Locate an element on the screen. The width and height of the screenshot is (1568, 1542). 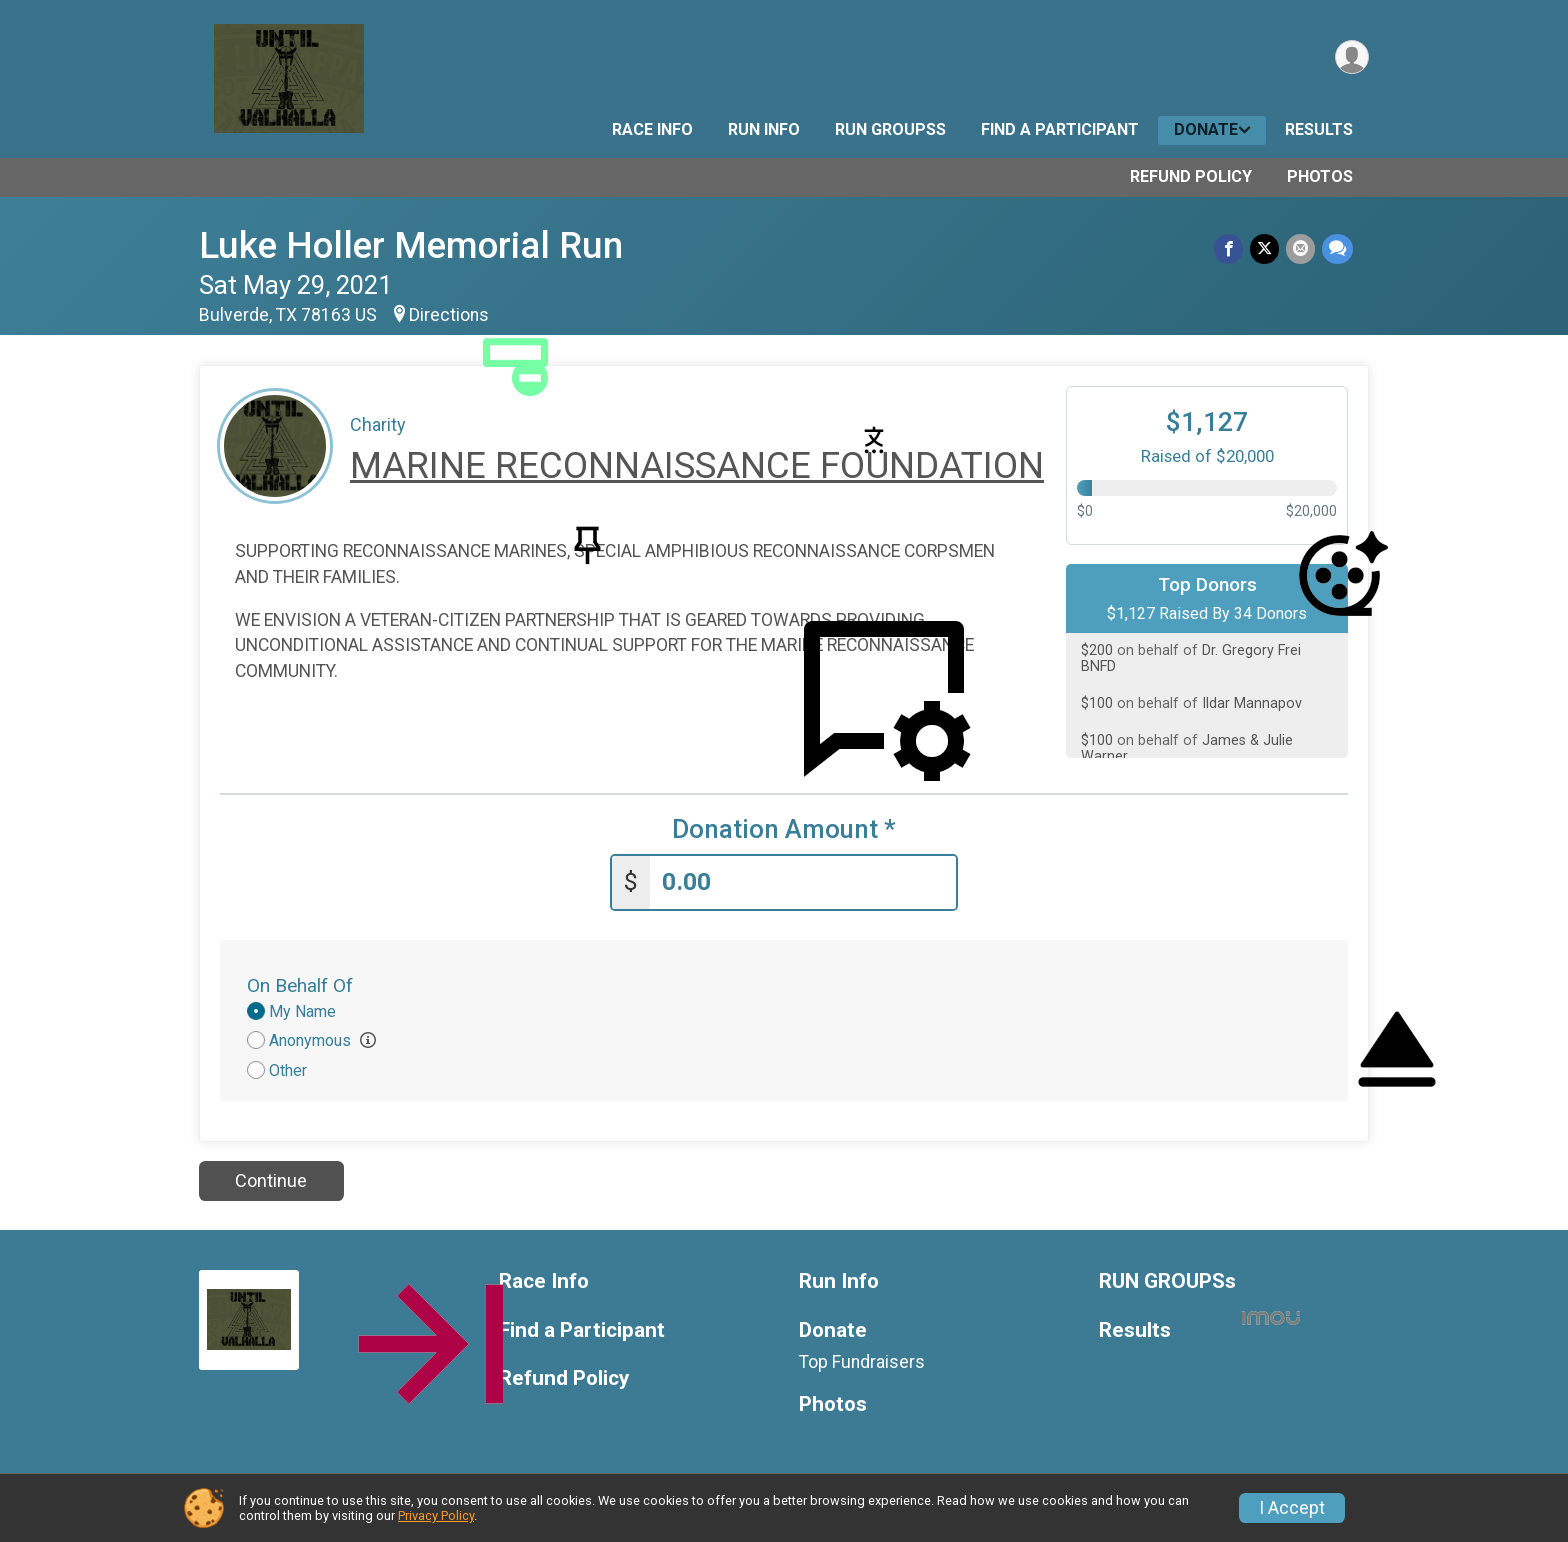
collapse panel to the right is located at coordinates (435, 1344).